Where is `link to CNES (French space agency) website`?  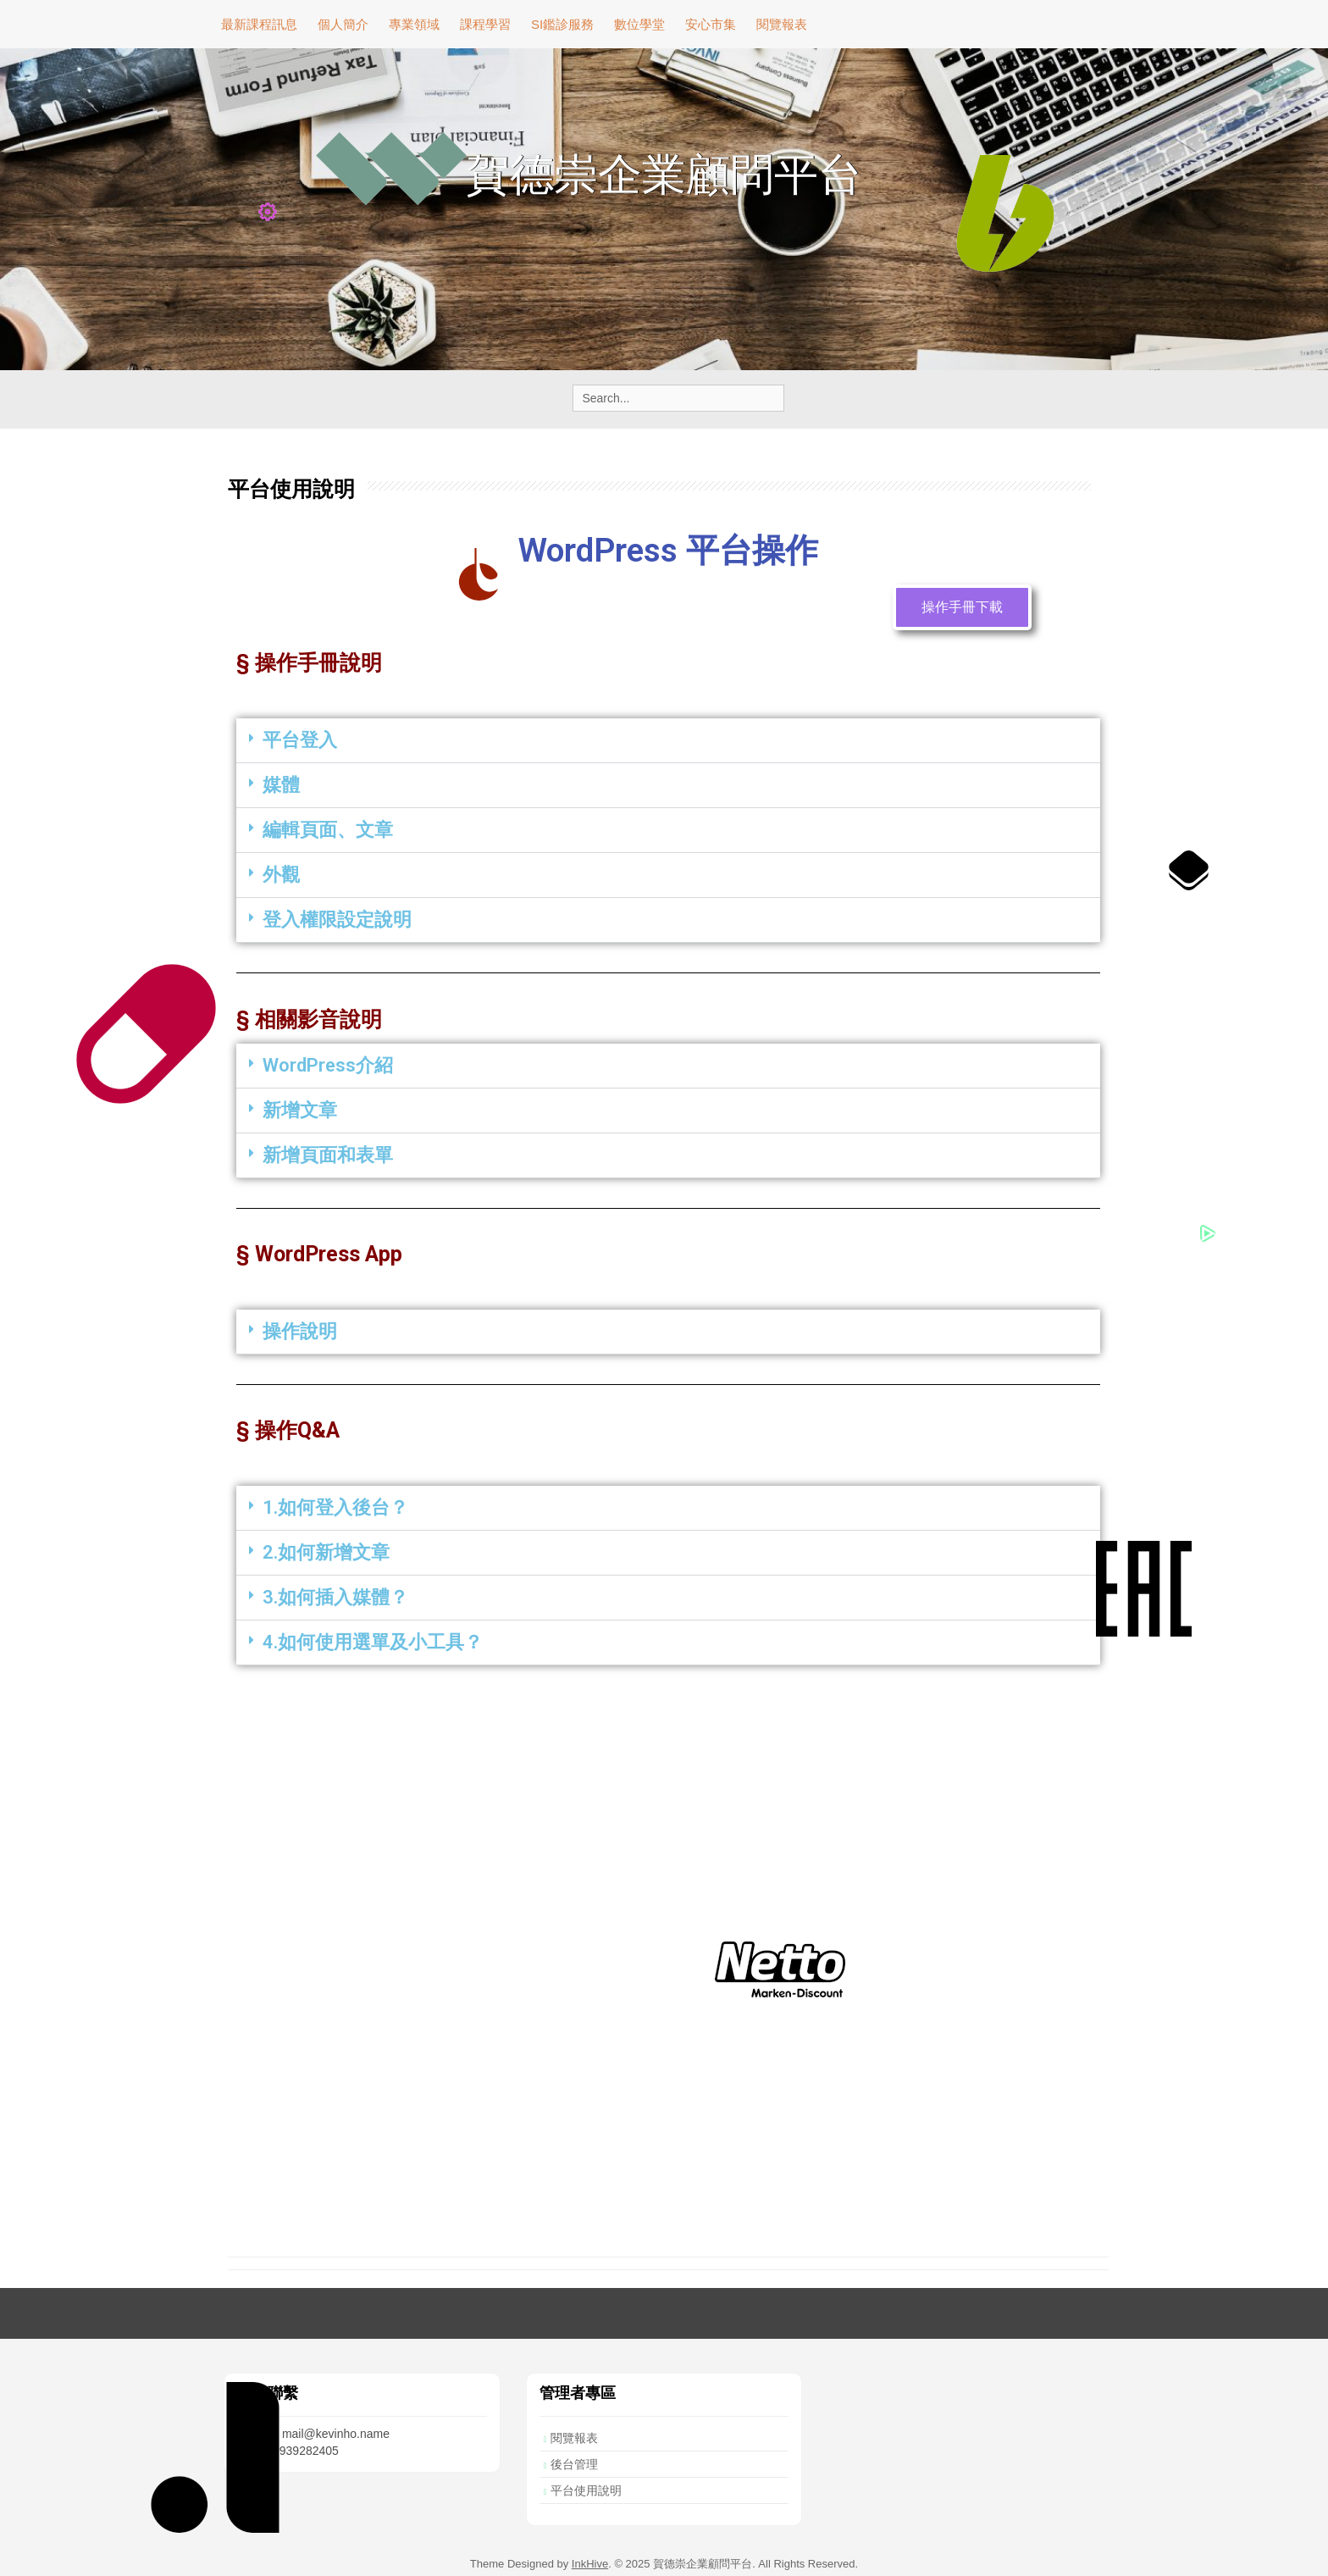 link to CNES (French space agency) website is located at coordinates (479, 574).